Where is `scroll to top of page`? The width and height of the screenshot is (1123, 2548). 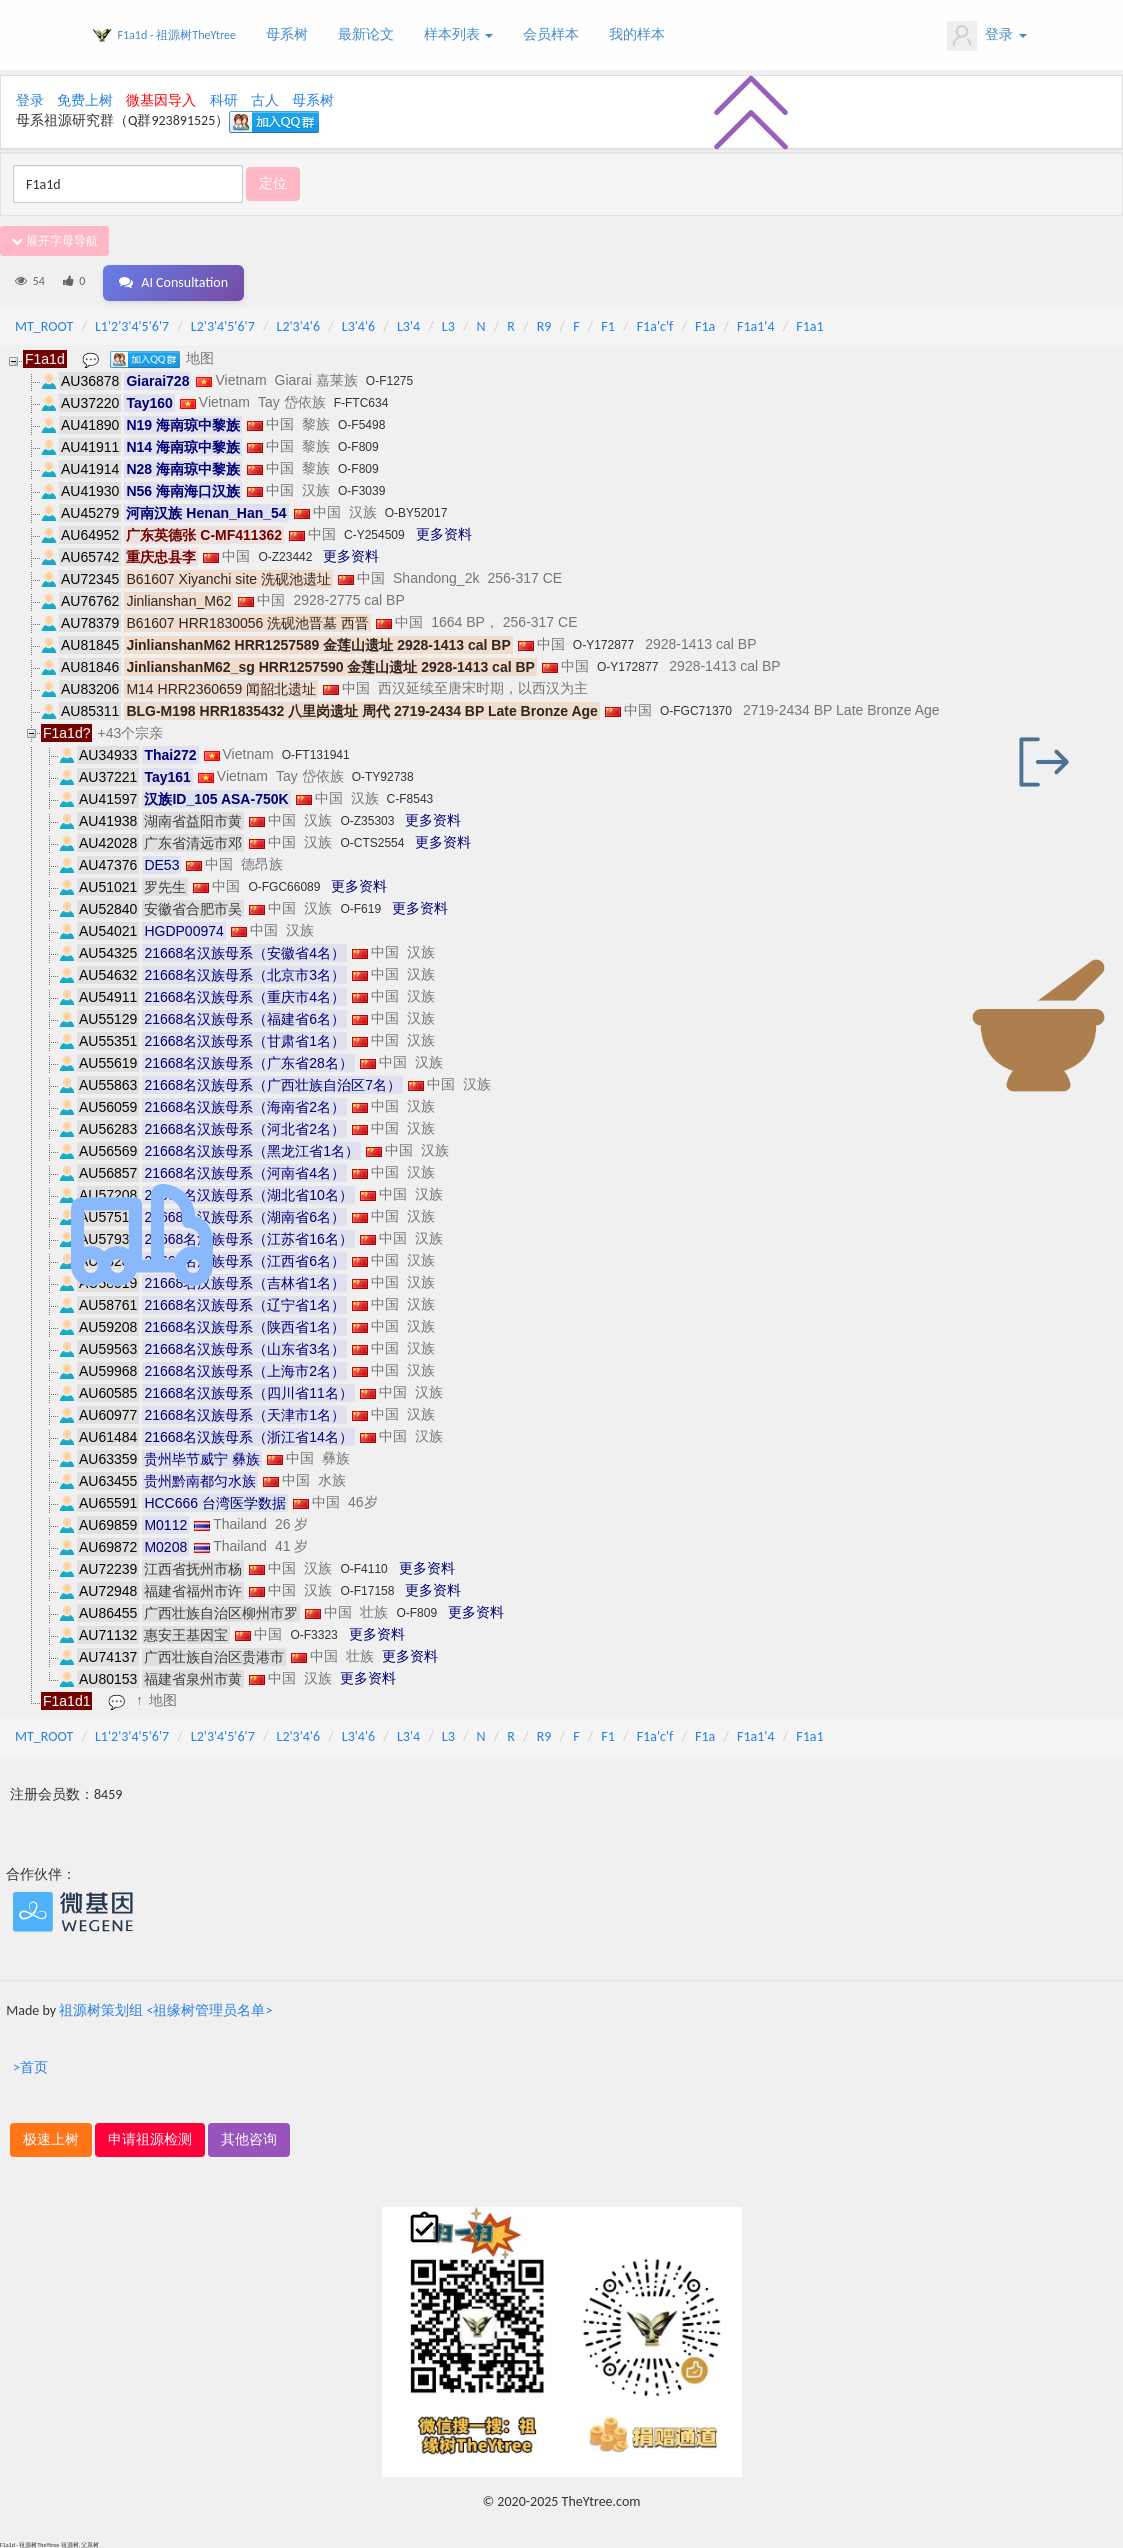 scroll to top of page is located at coordinates (751, 116).